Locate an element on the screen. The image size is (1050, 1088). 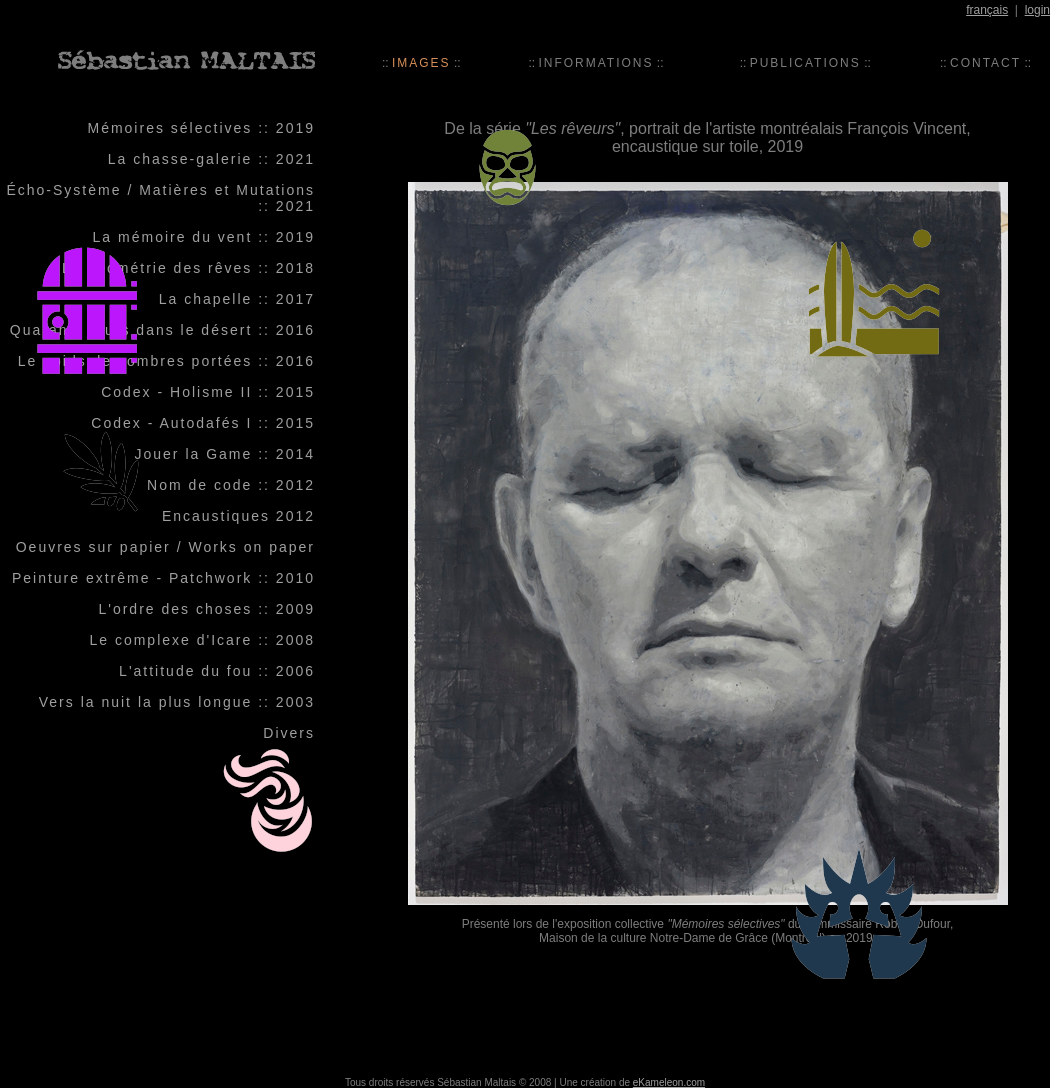
incense or aromatherapy item in a game inventory is located at coordinates (272, 801).